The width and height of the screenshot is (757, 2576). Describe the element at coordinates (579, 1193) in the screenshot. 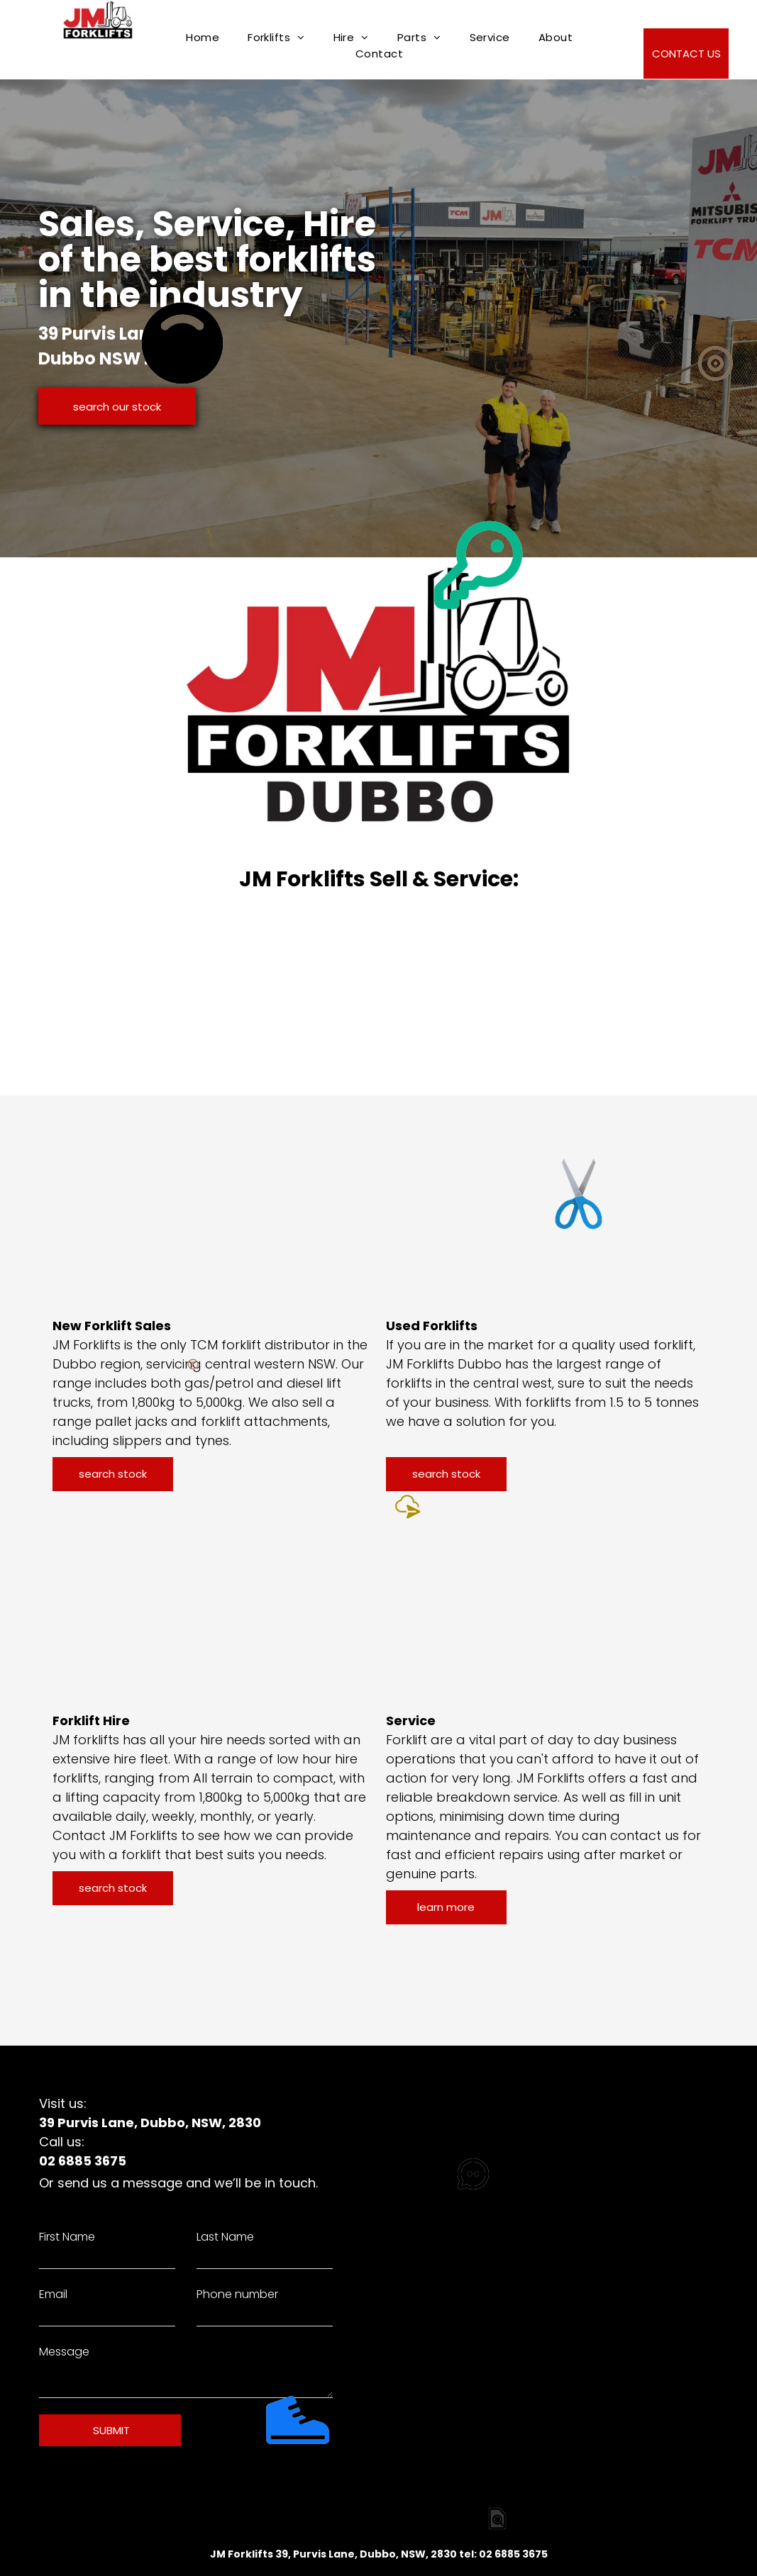

I see `cut selected content to clipboard` at that location.